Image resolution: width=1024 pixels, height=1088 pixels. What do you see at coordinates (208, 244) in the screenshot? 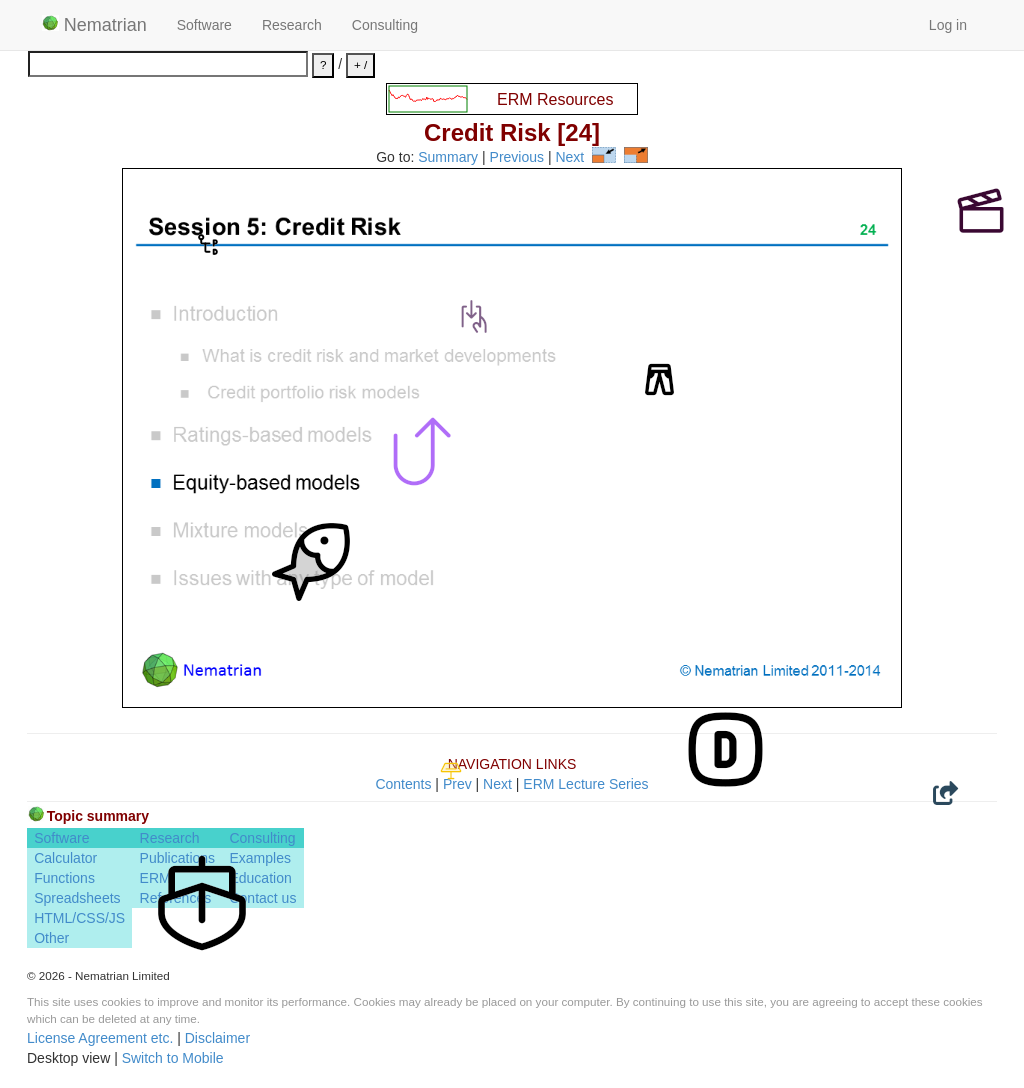
I see `select automatic transmission mode` at bounding box center [208, 244].